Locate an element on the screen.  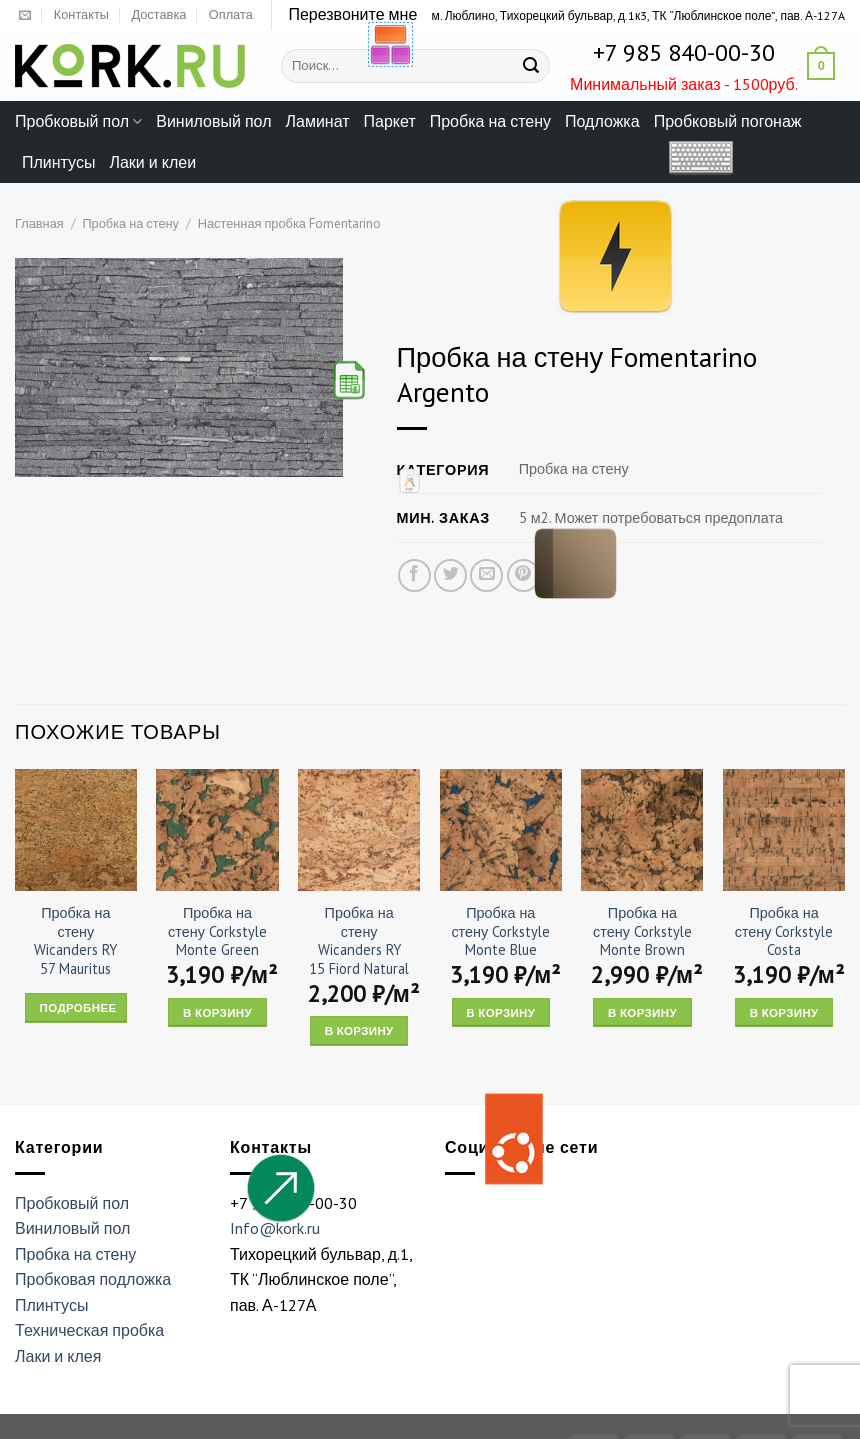
open the ubuntu system menu is located at coordinates (514, 1139).